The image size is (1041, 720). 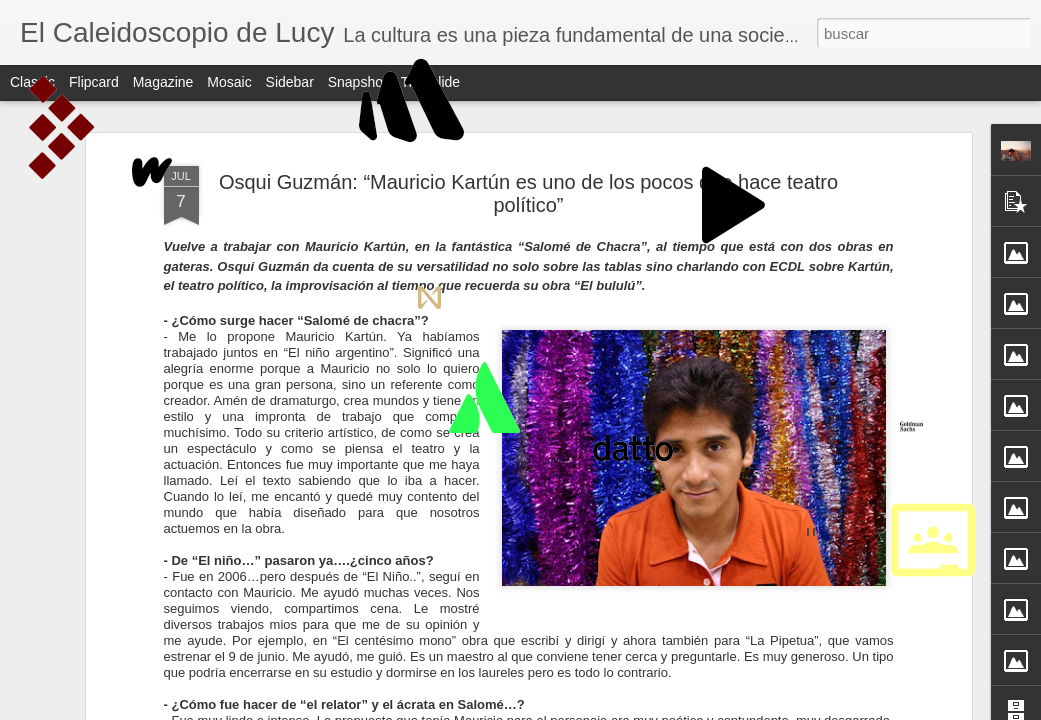 I want to click on open TestRail test management platform, so click(x=61, y=127).